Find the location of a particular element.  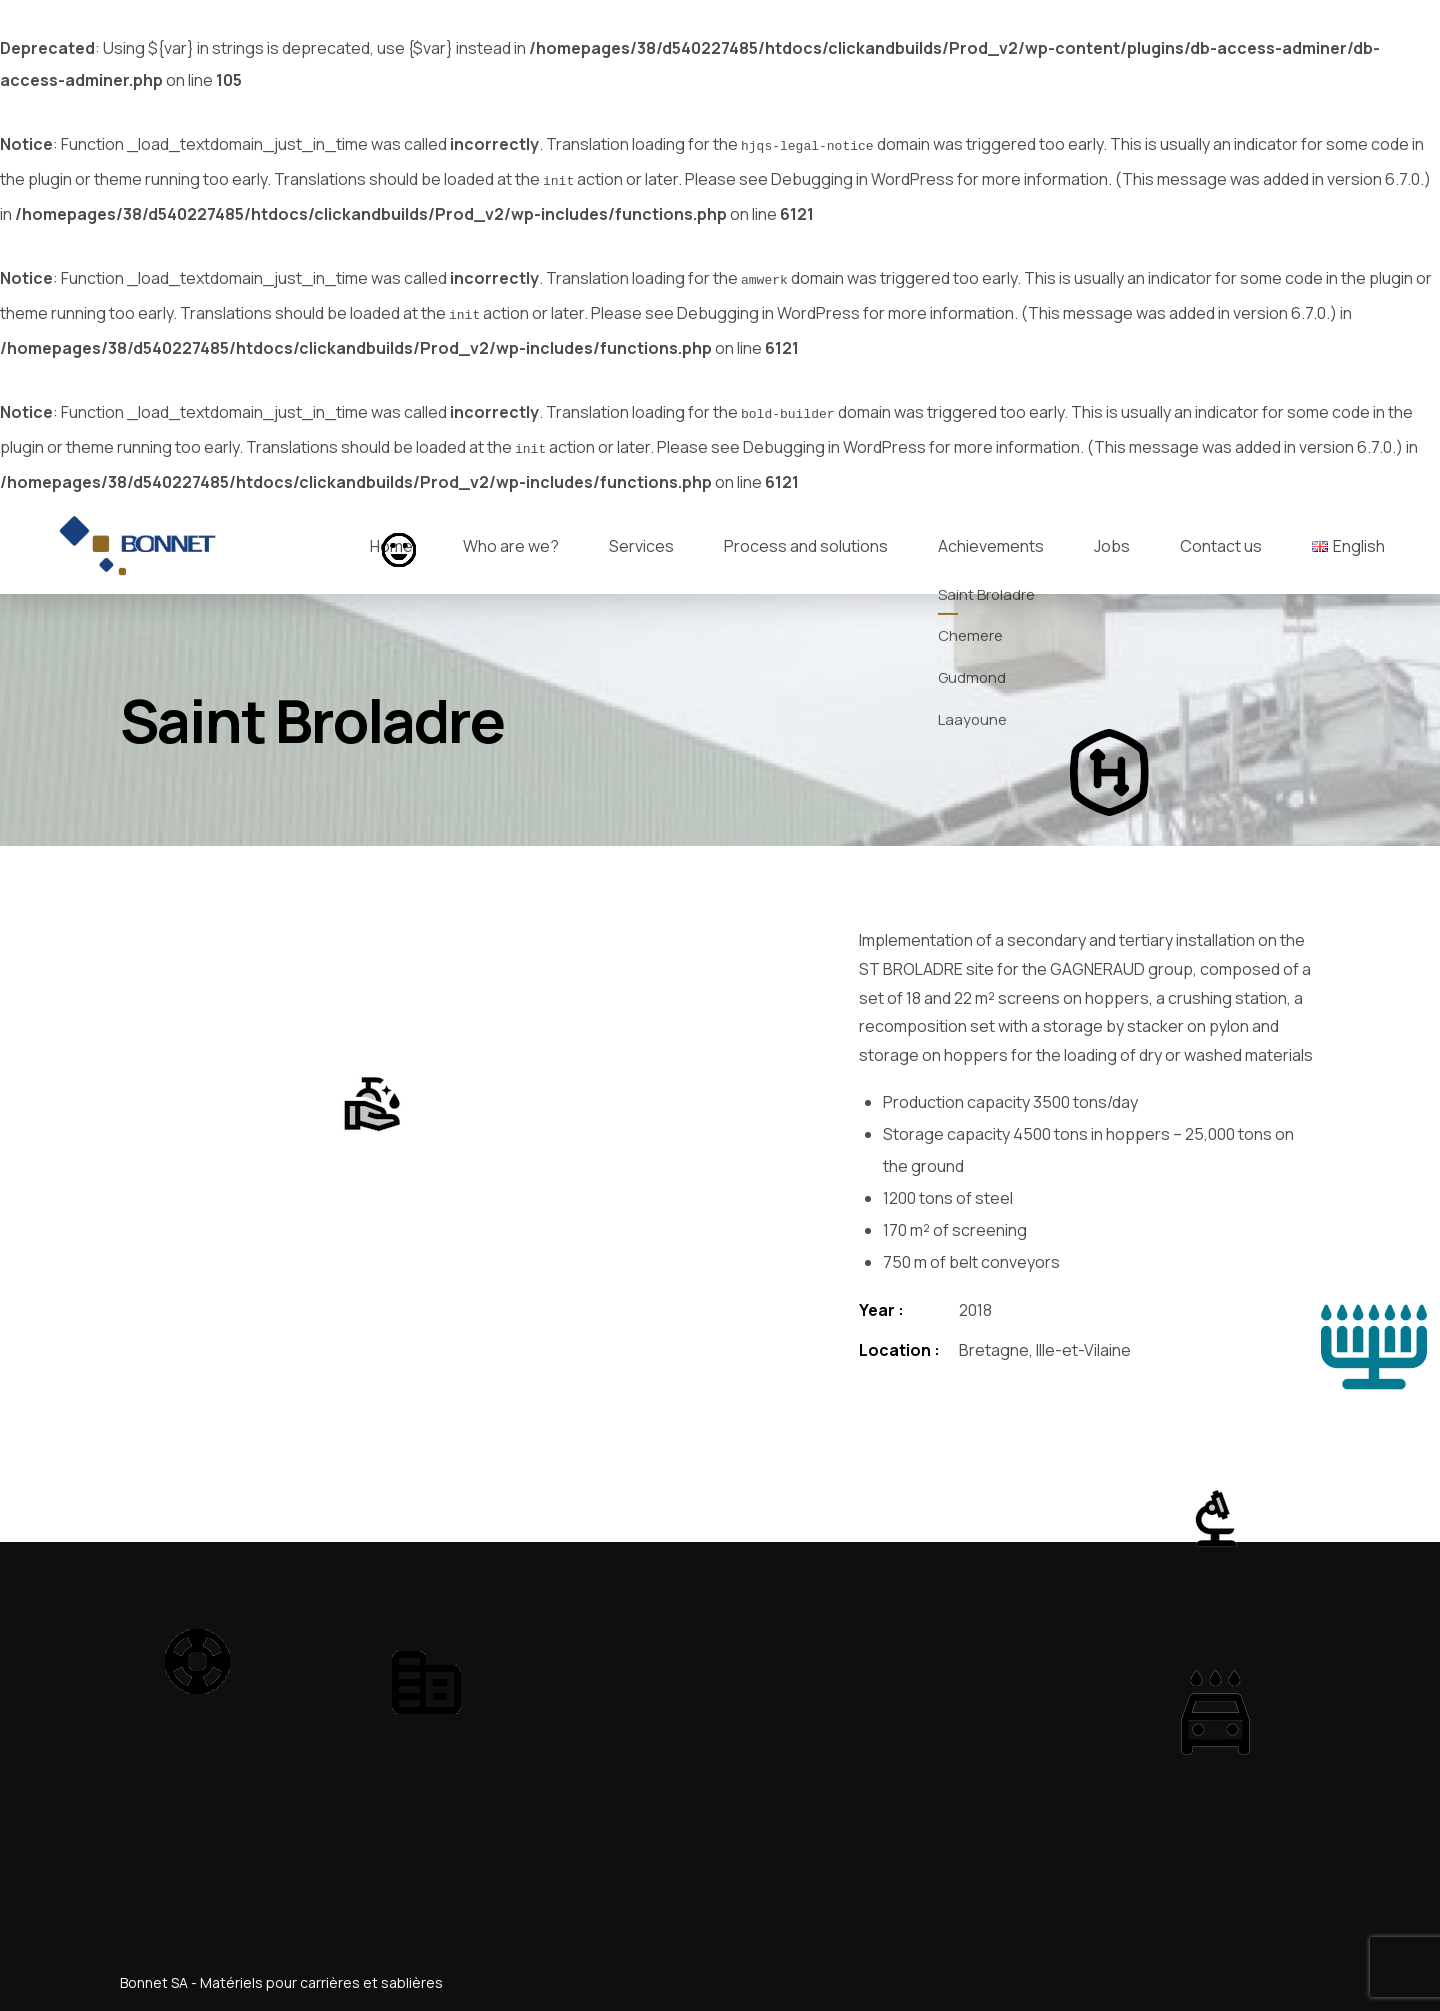

access science or laboratory features is located at coordinates (1216, 1519).